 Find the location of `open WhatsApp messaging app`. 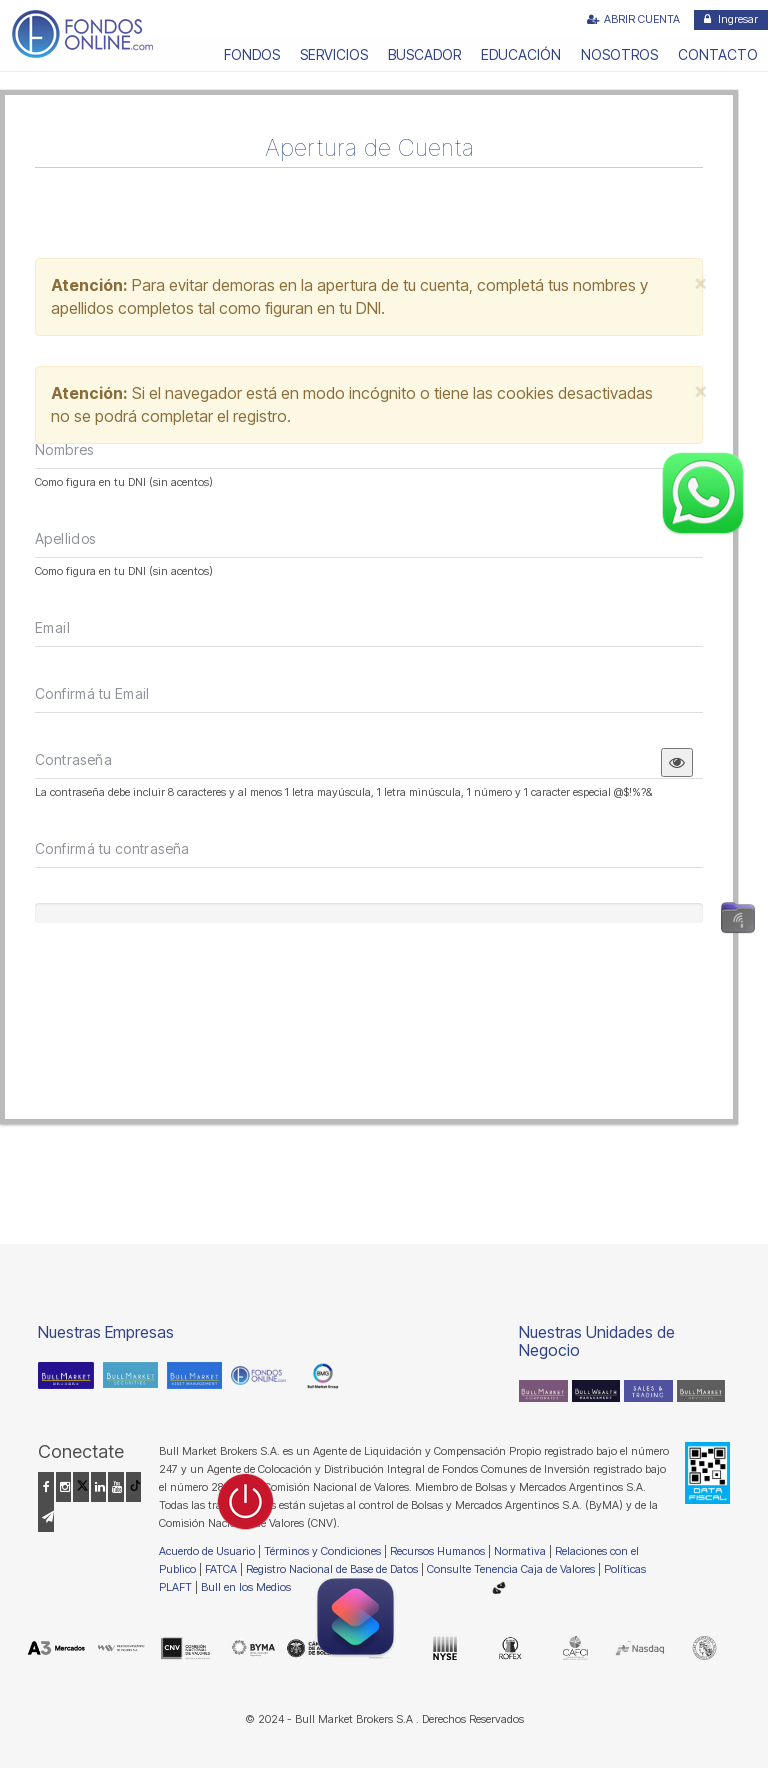

open WhatsApp messaging app is located at coordinates (703, 493).